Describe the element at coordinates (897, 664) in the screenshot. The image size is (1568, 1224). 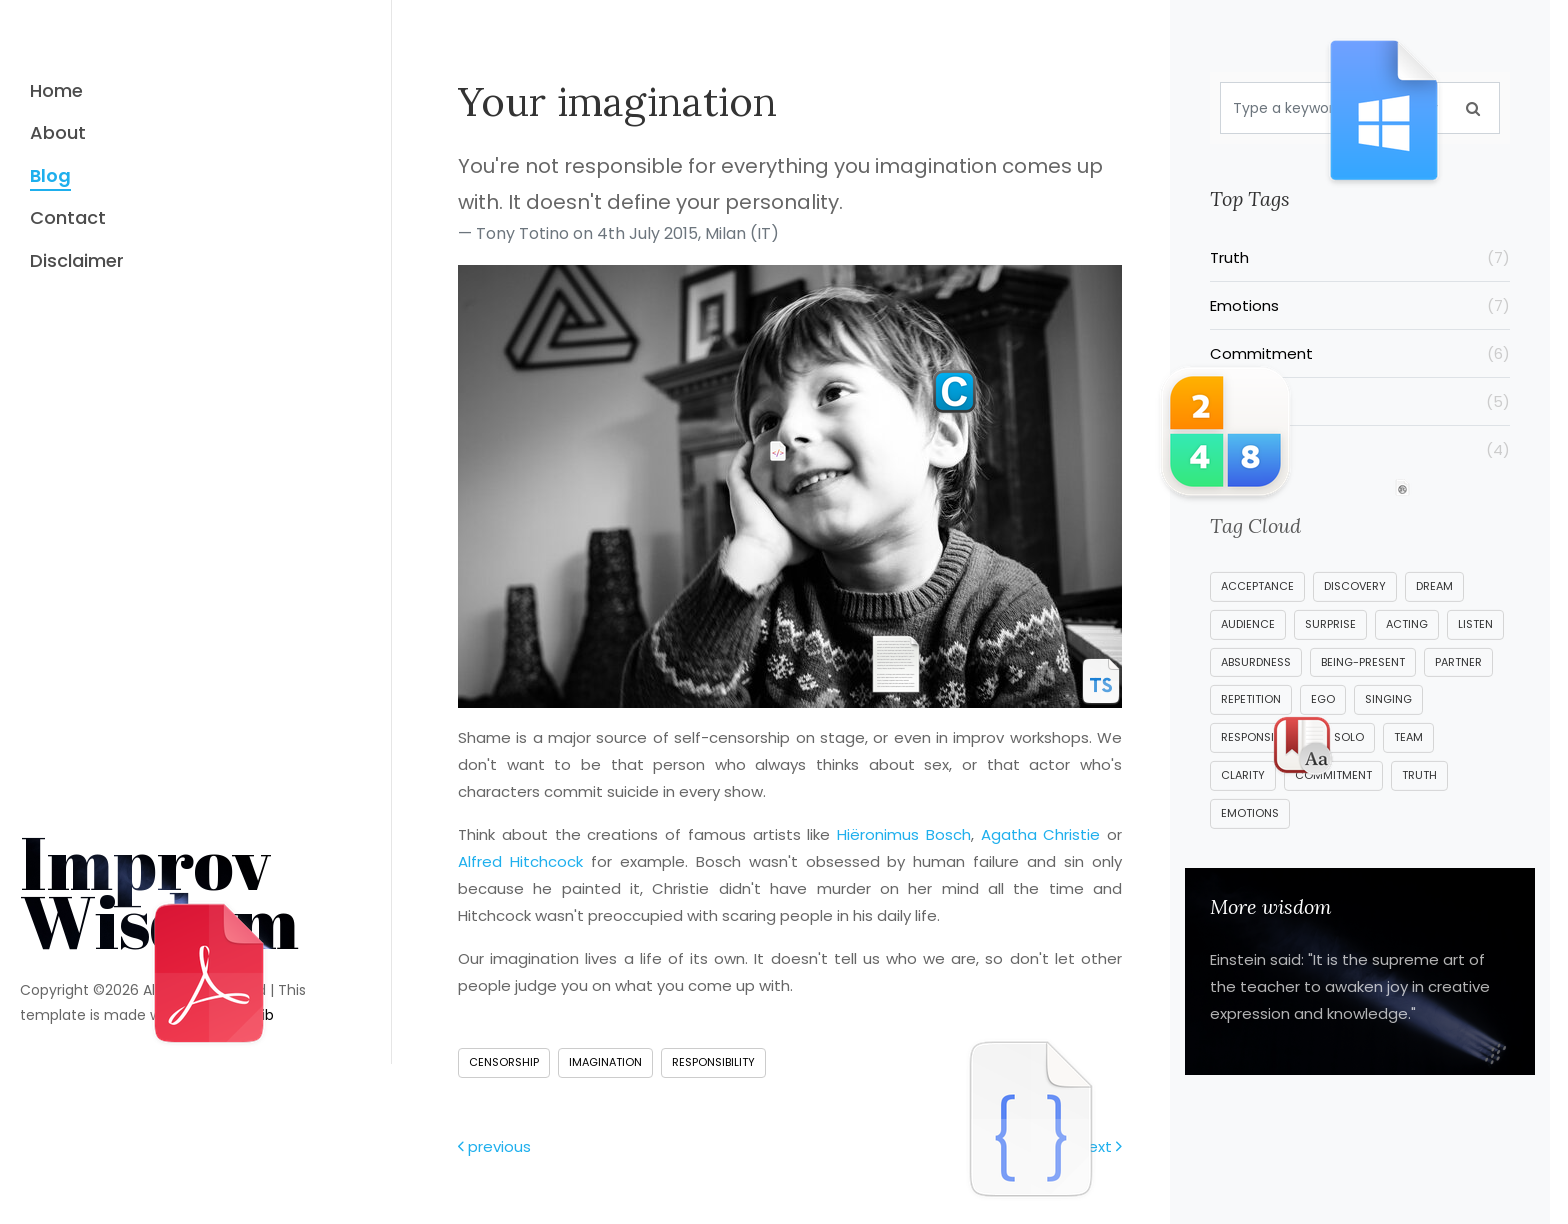
I see `a plain text file or document` at that location.